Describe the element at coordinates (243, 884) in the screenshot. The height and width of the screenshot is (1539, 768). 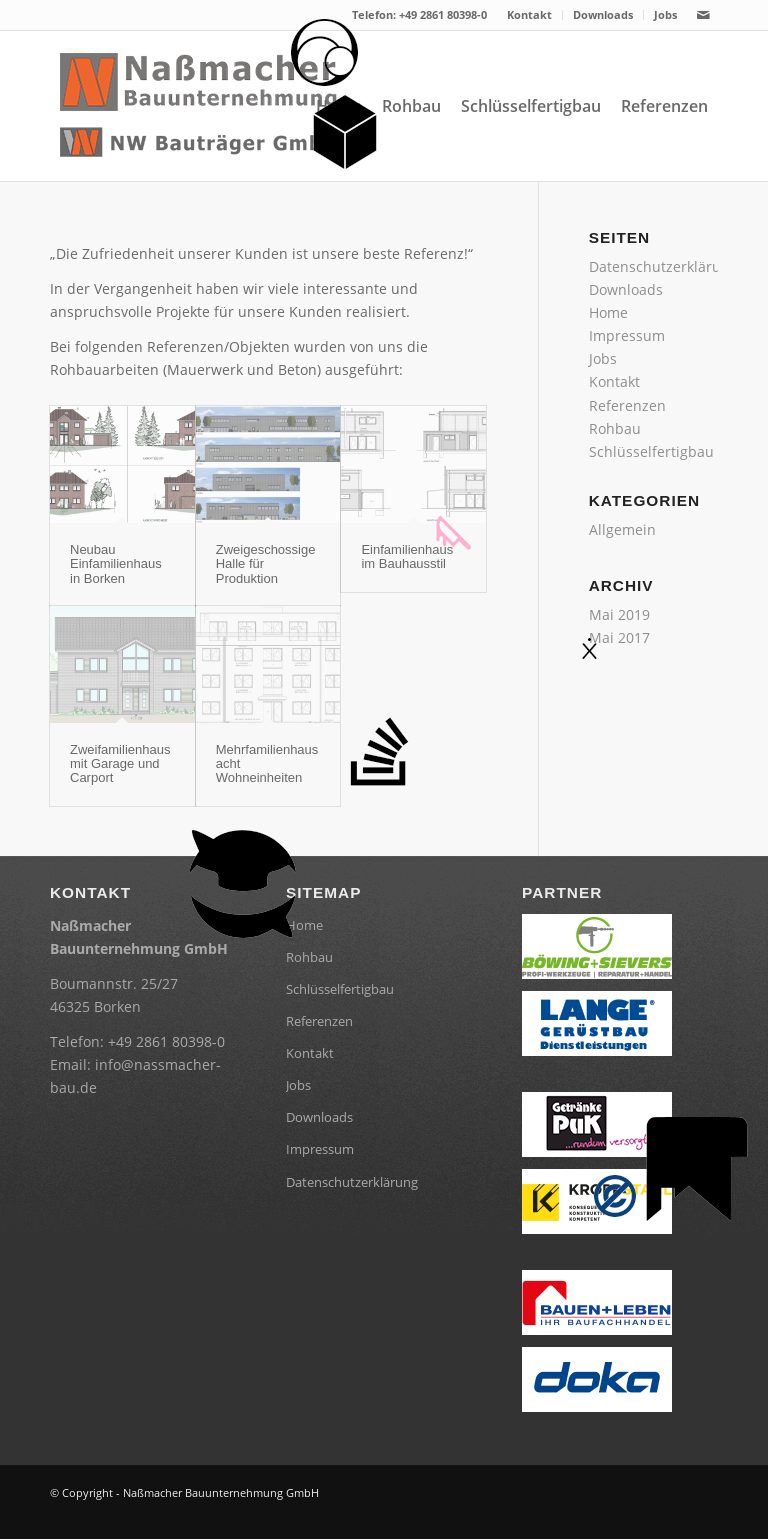
I see `open Linphone app` at that location.